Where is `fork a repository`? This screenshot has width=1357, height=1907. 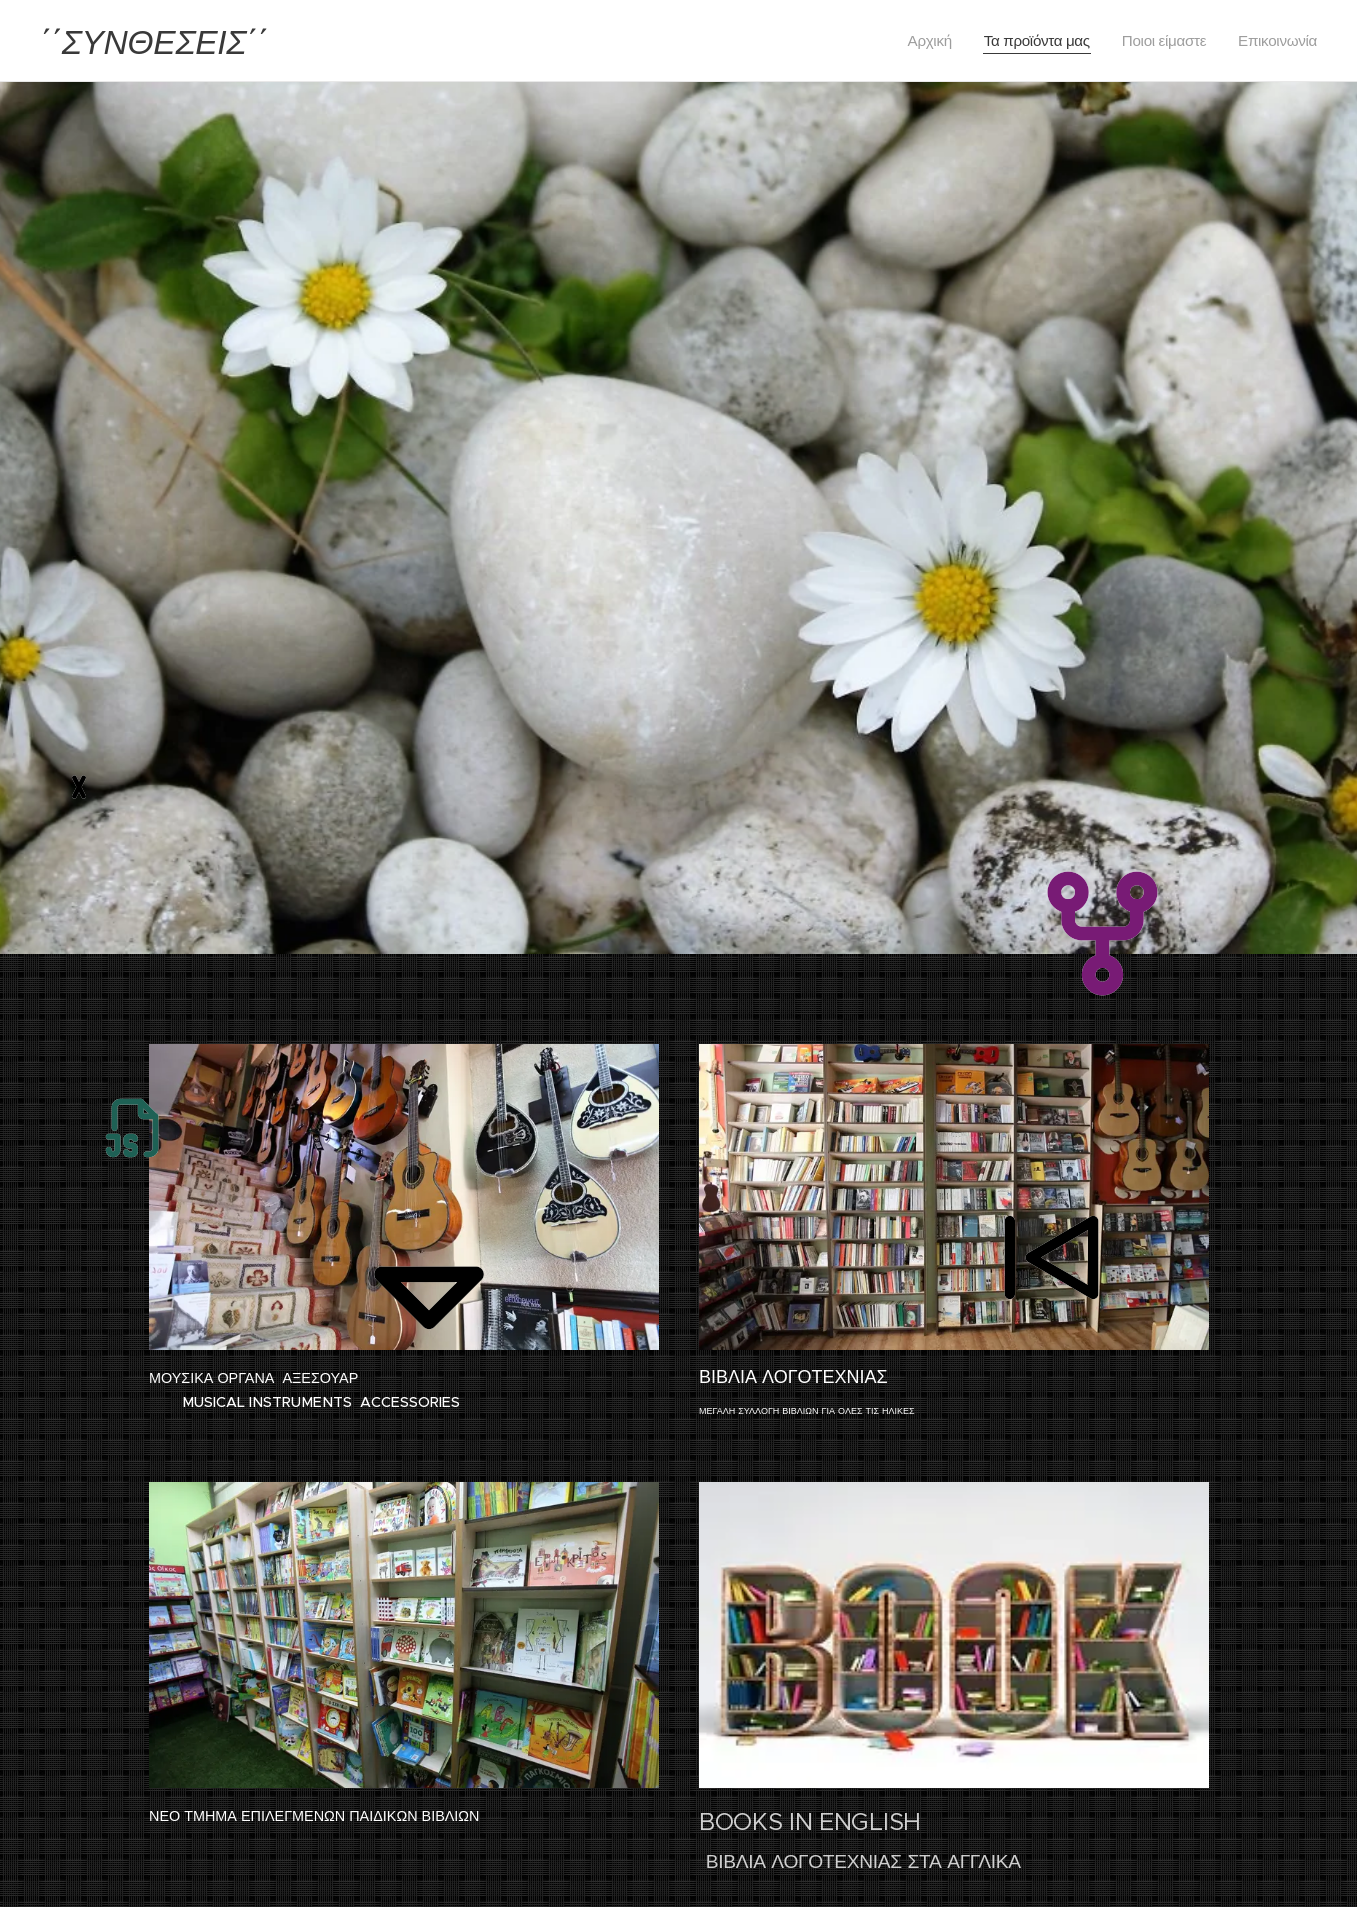 fork a repository is located at coordinates (1102, 933).